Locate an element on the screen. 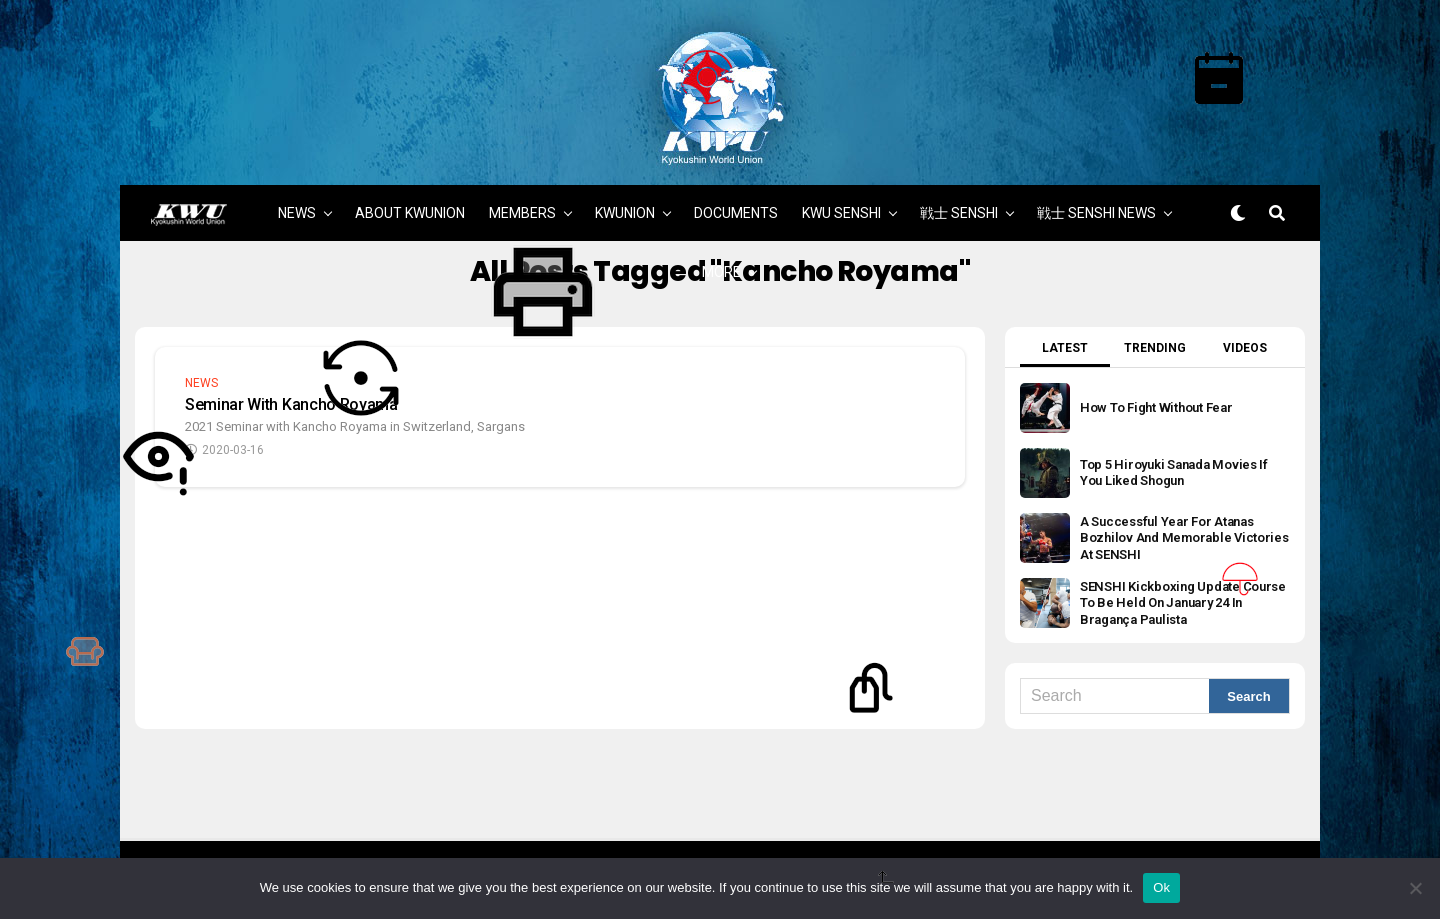 The width and height of the screenshot is (1440, 919). reopen a previously closed issue is located at coordinates (361, 378).